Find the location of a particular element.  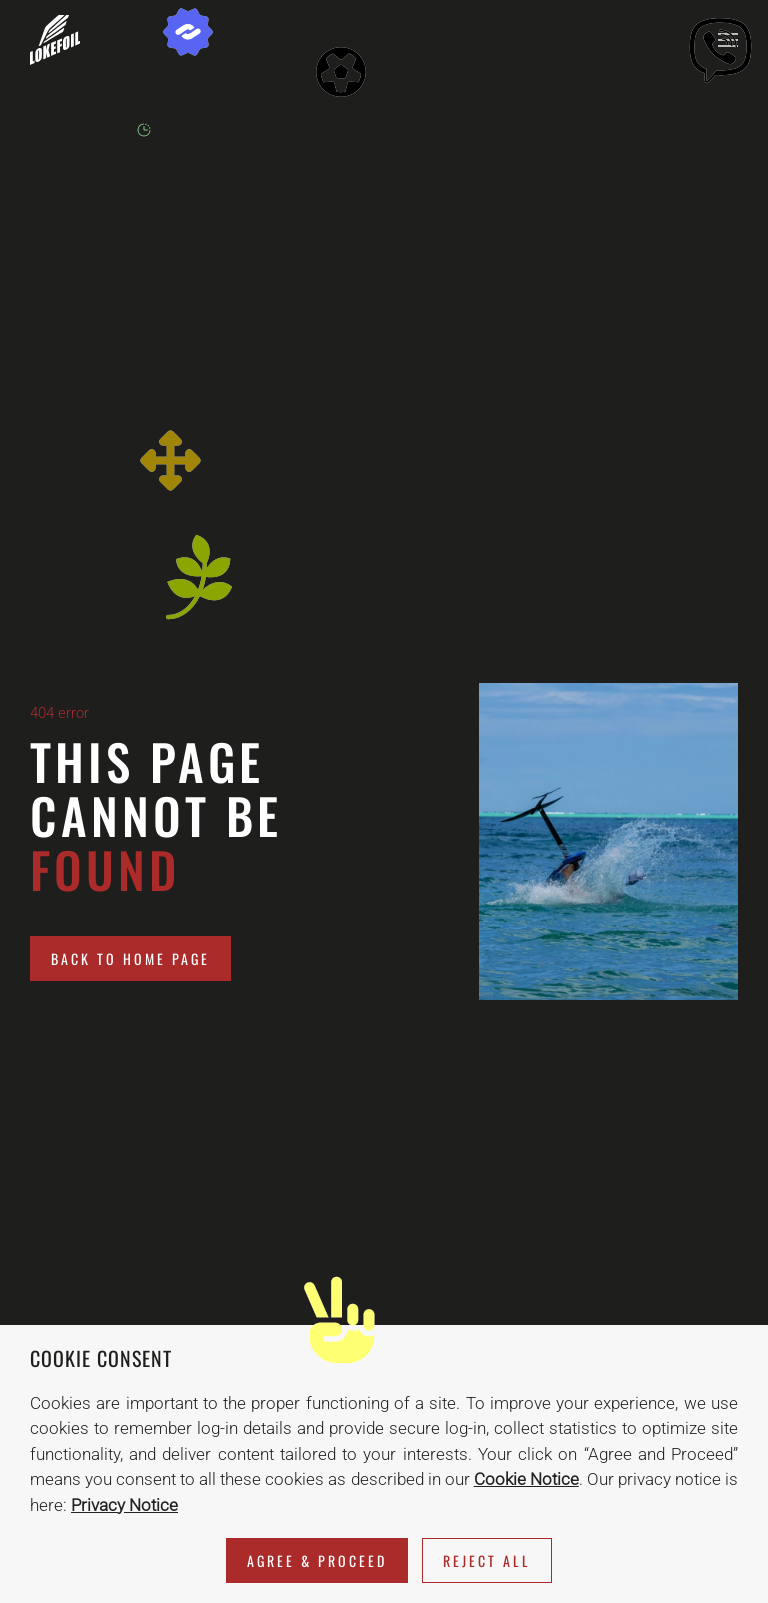

indicates a discord partnered server is located at coordinates (188, 32).